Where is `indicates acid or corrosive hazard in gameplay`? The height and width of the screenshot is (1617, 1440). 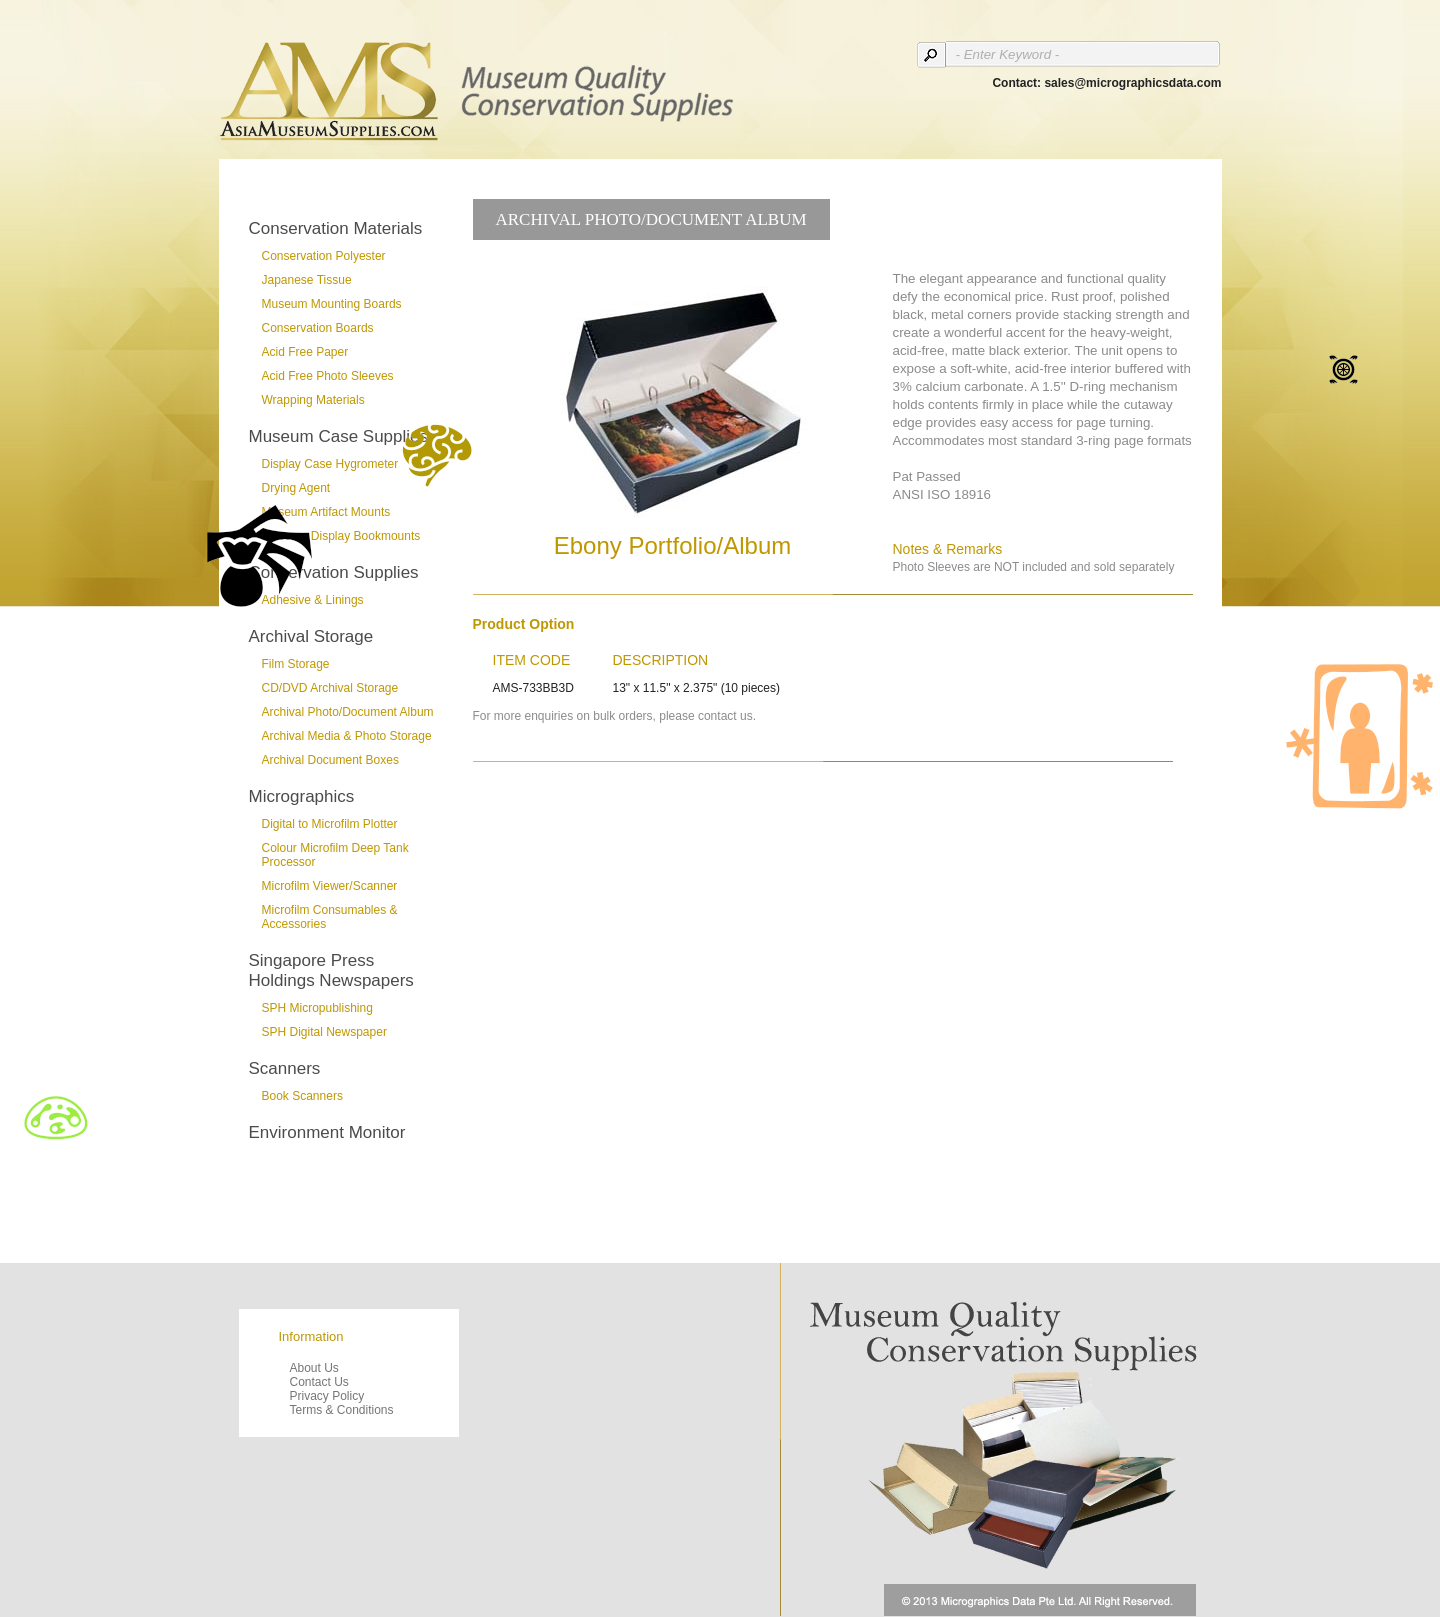 indicates acid or corrosive hazard in gameplay is located at coordinates (56, 1117).